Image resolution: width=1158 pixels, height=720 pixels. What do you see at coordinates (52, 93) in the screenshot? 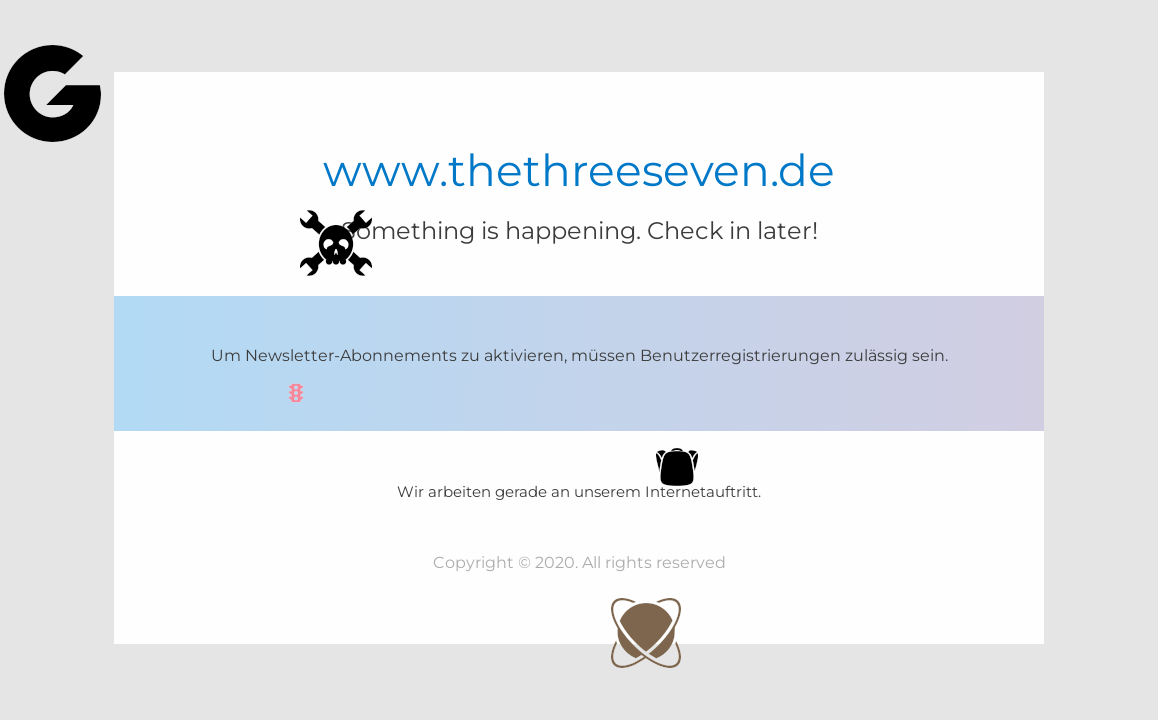
I see `visit justgiving fundraising platform` at bounding box center [52, 93].